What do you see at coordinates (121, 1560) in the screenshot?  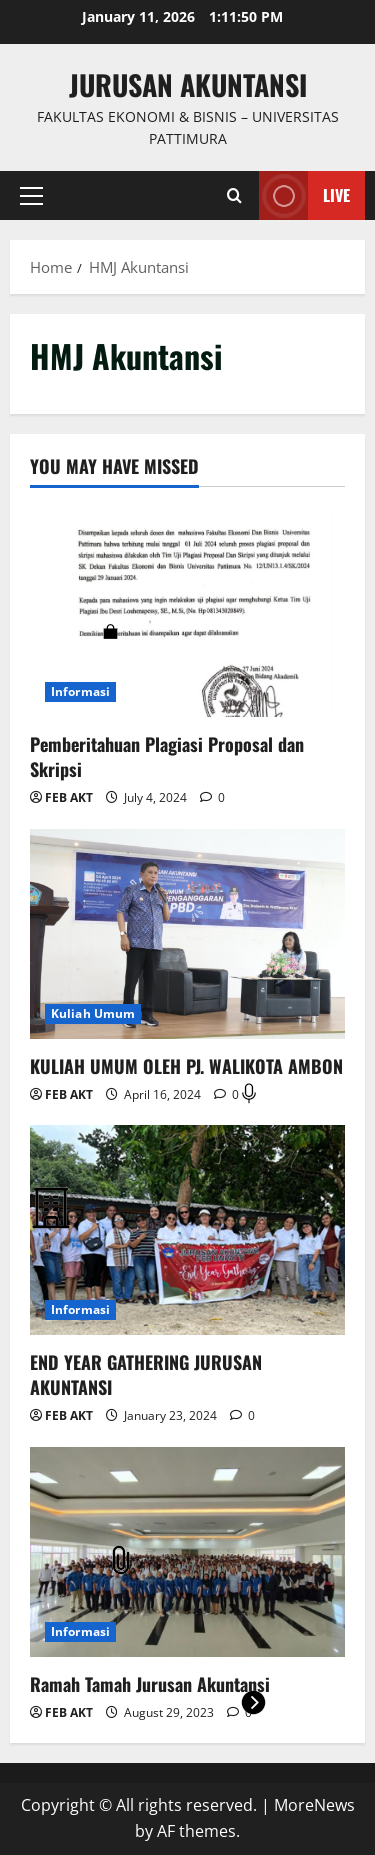 I see `attach a file to your message` at bounding box center [121, 1560].